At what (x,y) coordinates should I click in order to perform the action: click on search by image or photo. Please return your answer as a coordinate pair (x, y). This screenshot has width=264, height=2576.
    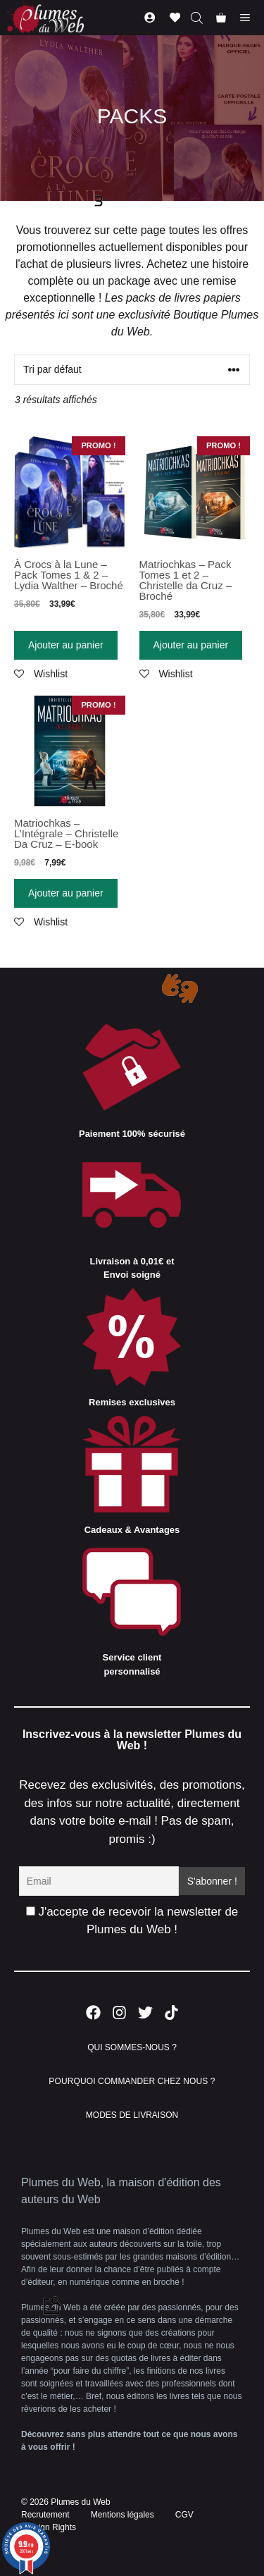
    Looking at the image, I should click on (52, 2305).